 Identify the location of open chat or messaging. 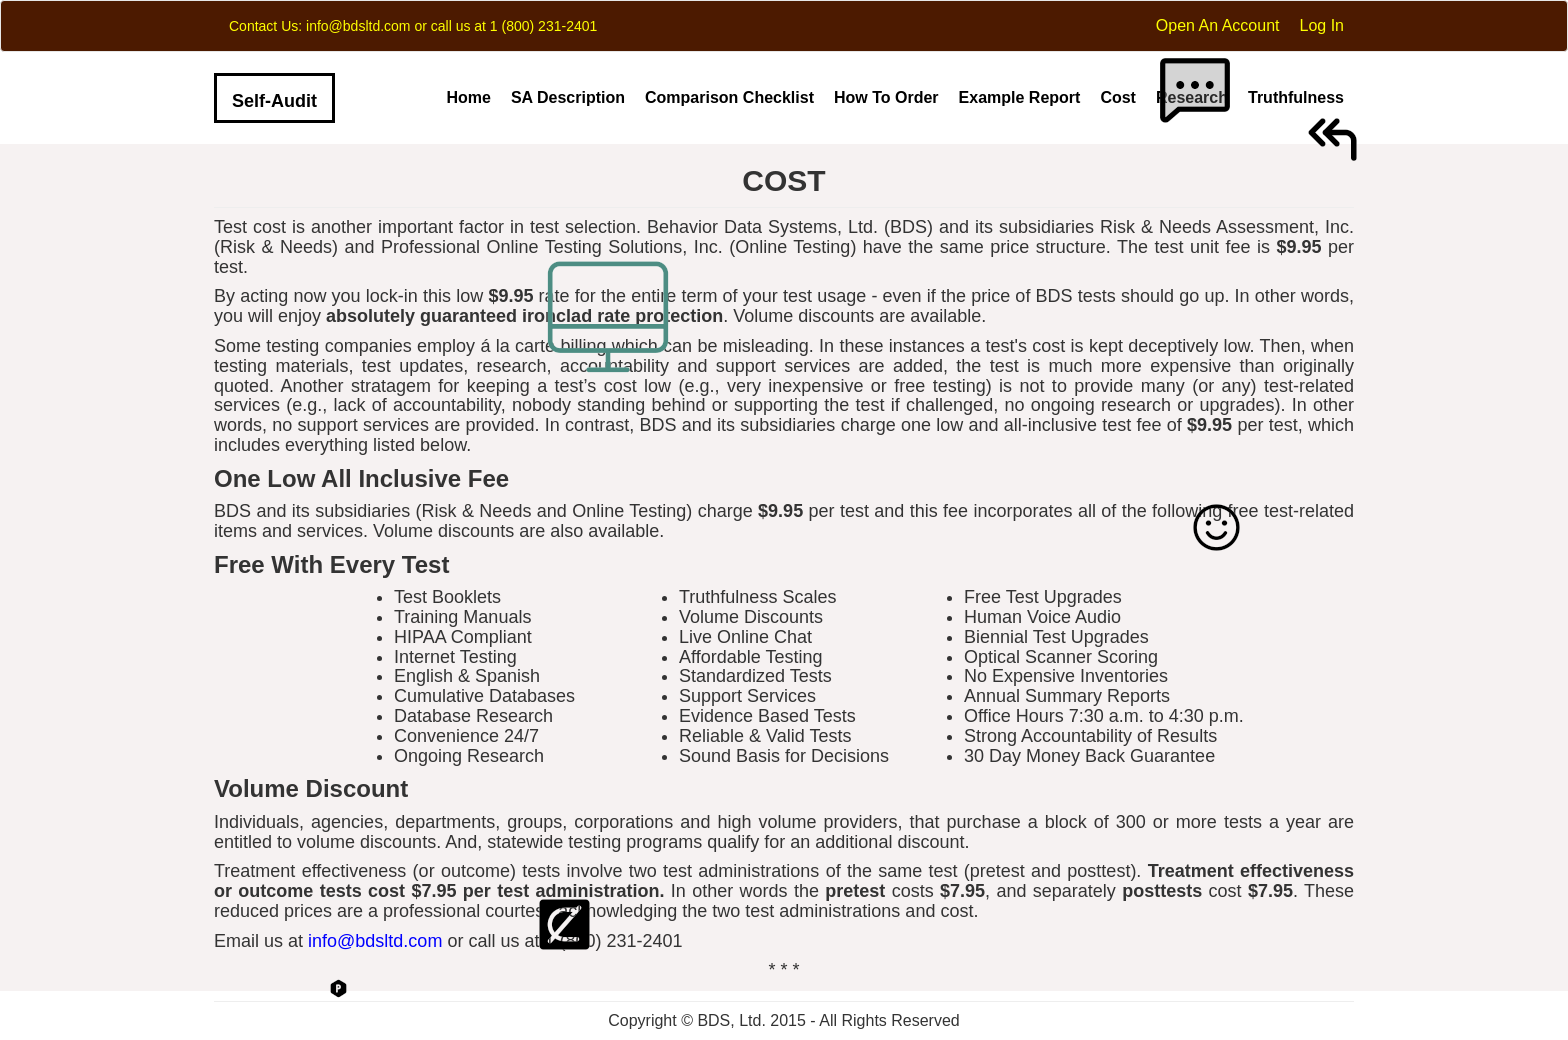
(1195, 85).